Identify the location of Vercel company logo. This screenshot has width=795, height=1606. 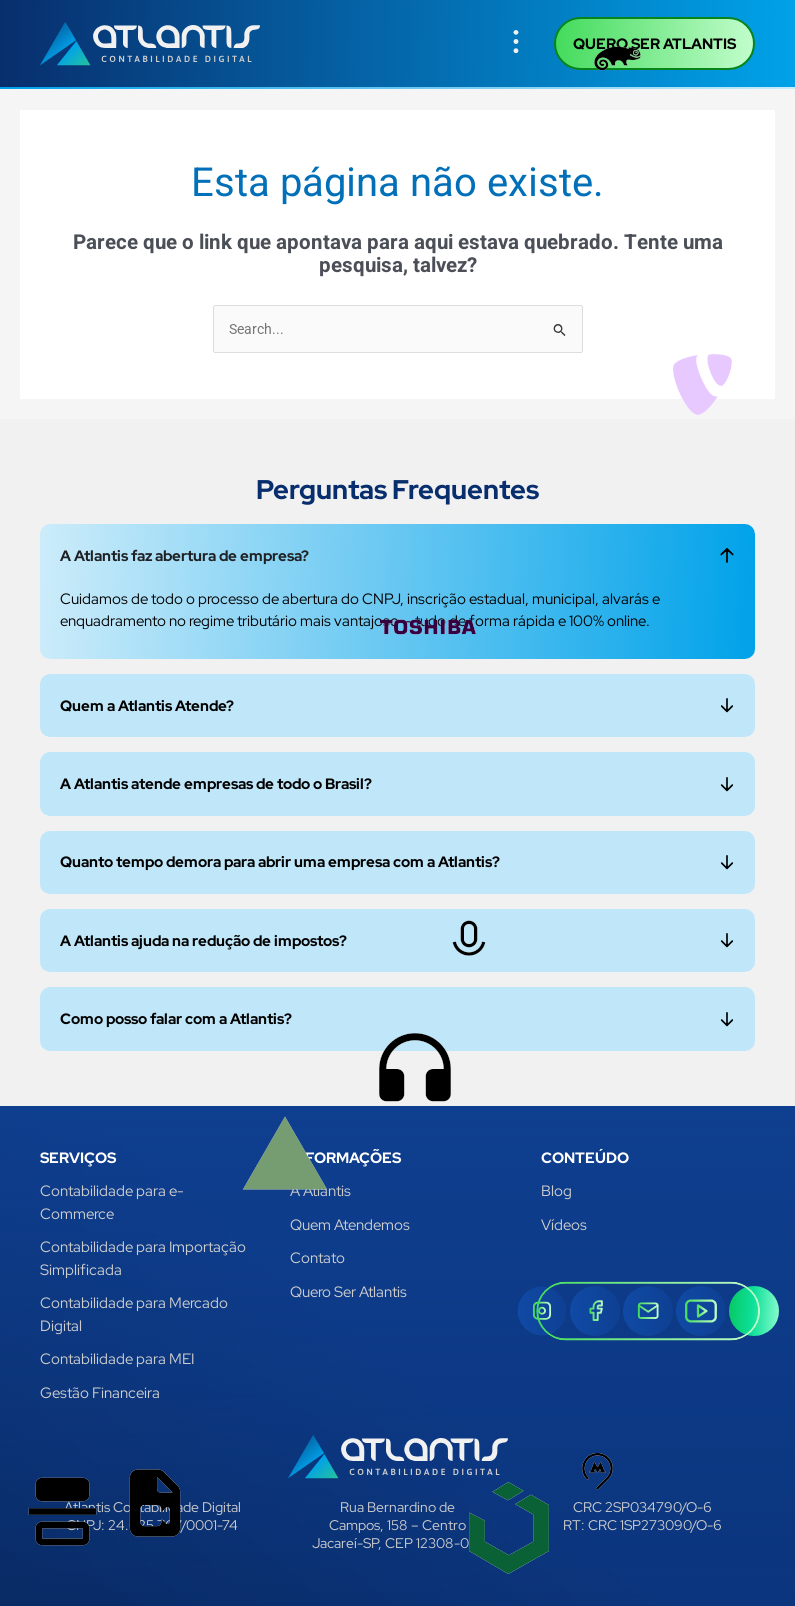
(285, 1153).